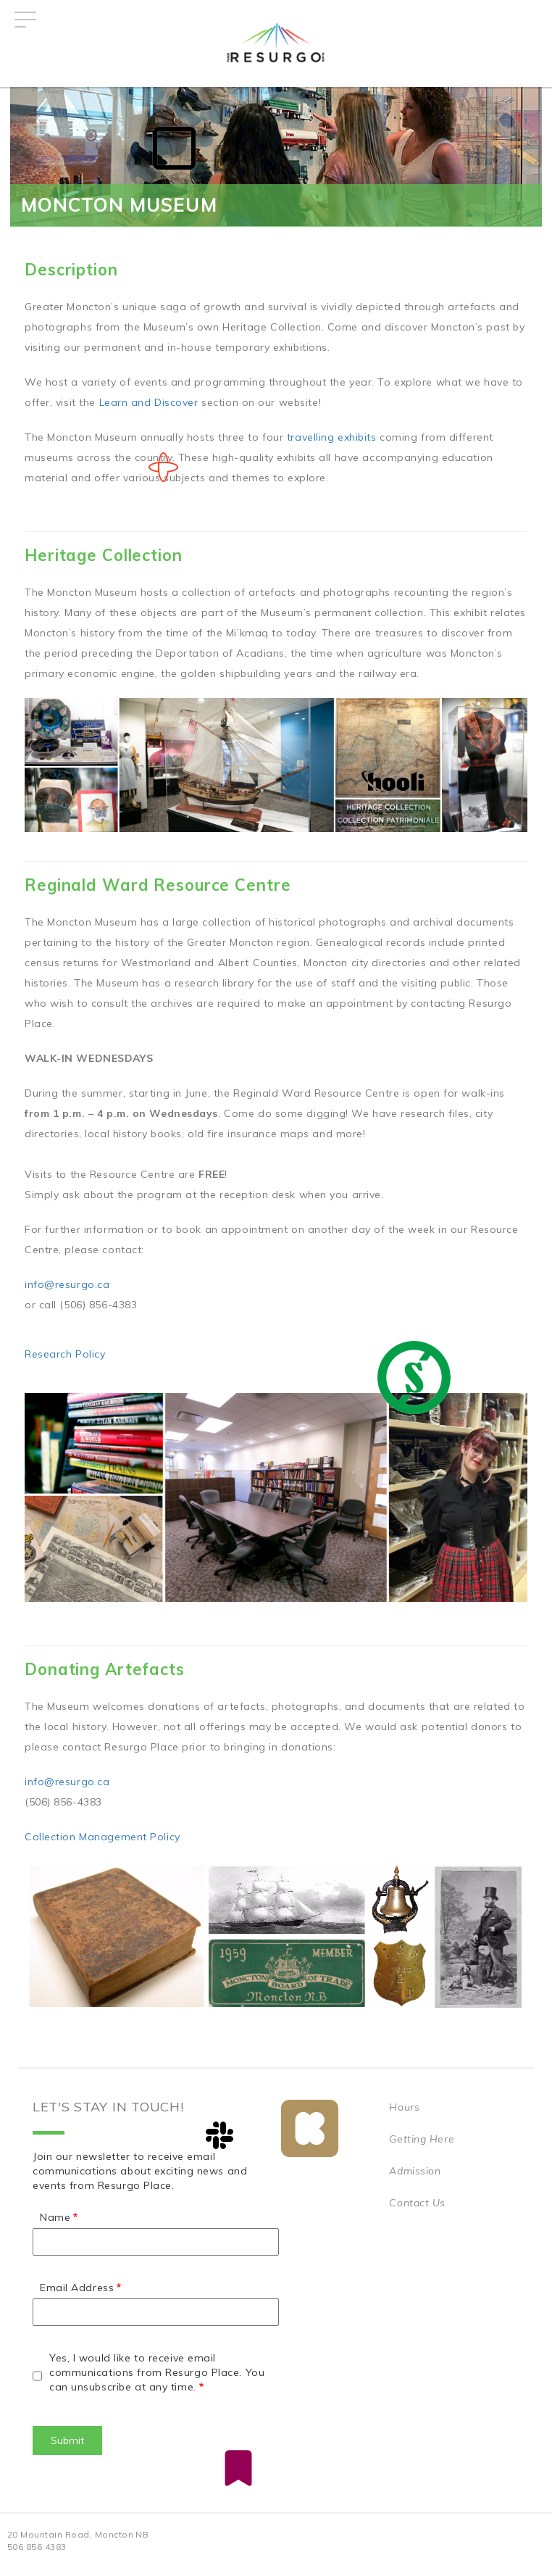 The width and height of the screenshot is (552, 2576). Describe the element at coordinates (219, 2135) in the screenshot. I see `open Slack messaging app` at that location.